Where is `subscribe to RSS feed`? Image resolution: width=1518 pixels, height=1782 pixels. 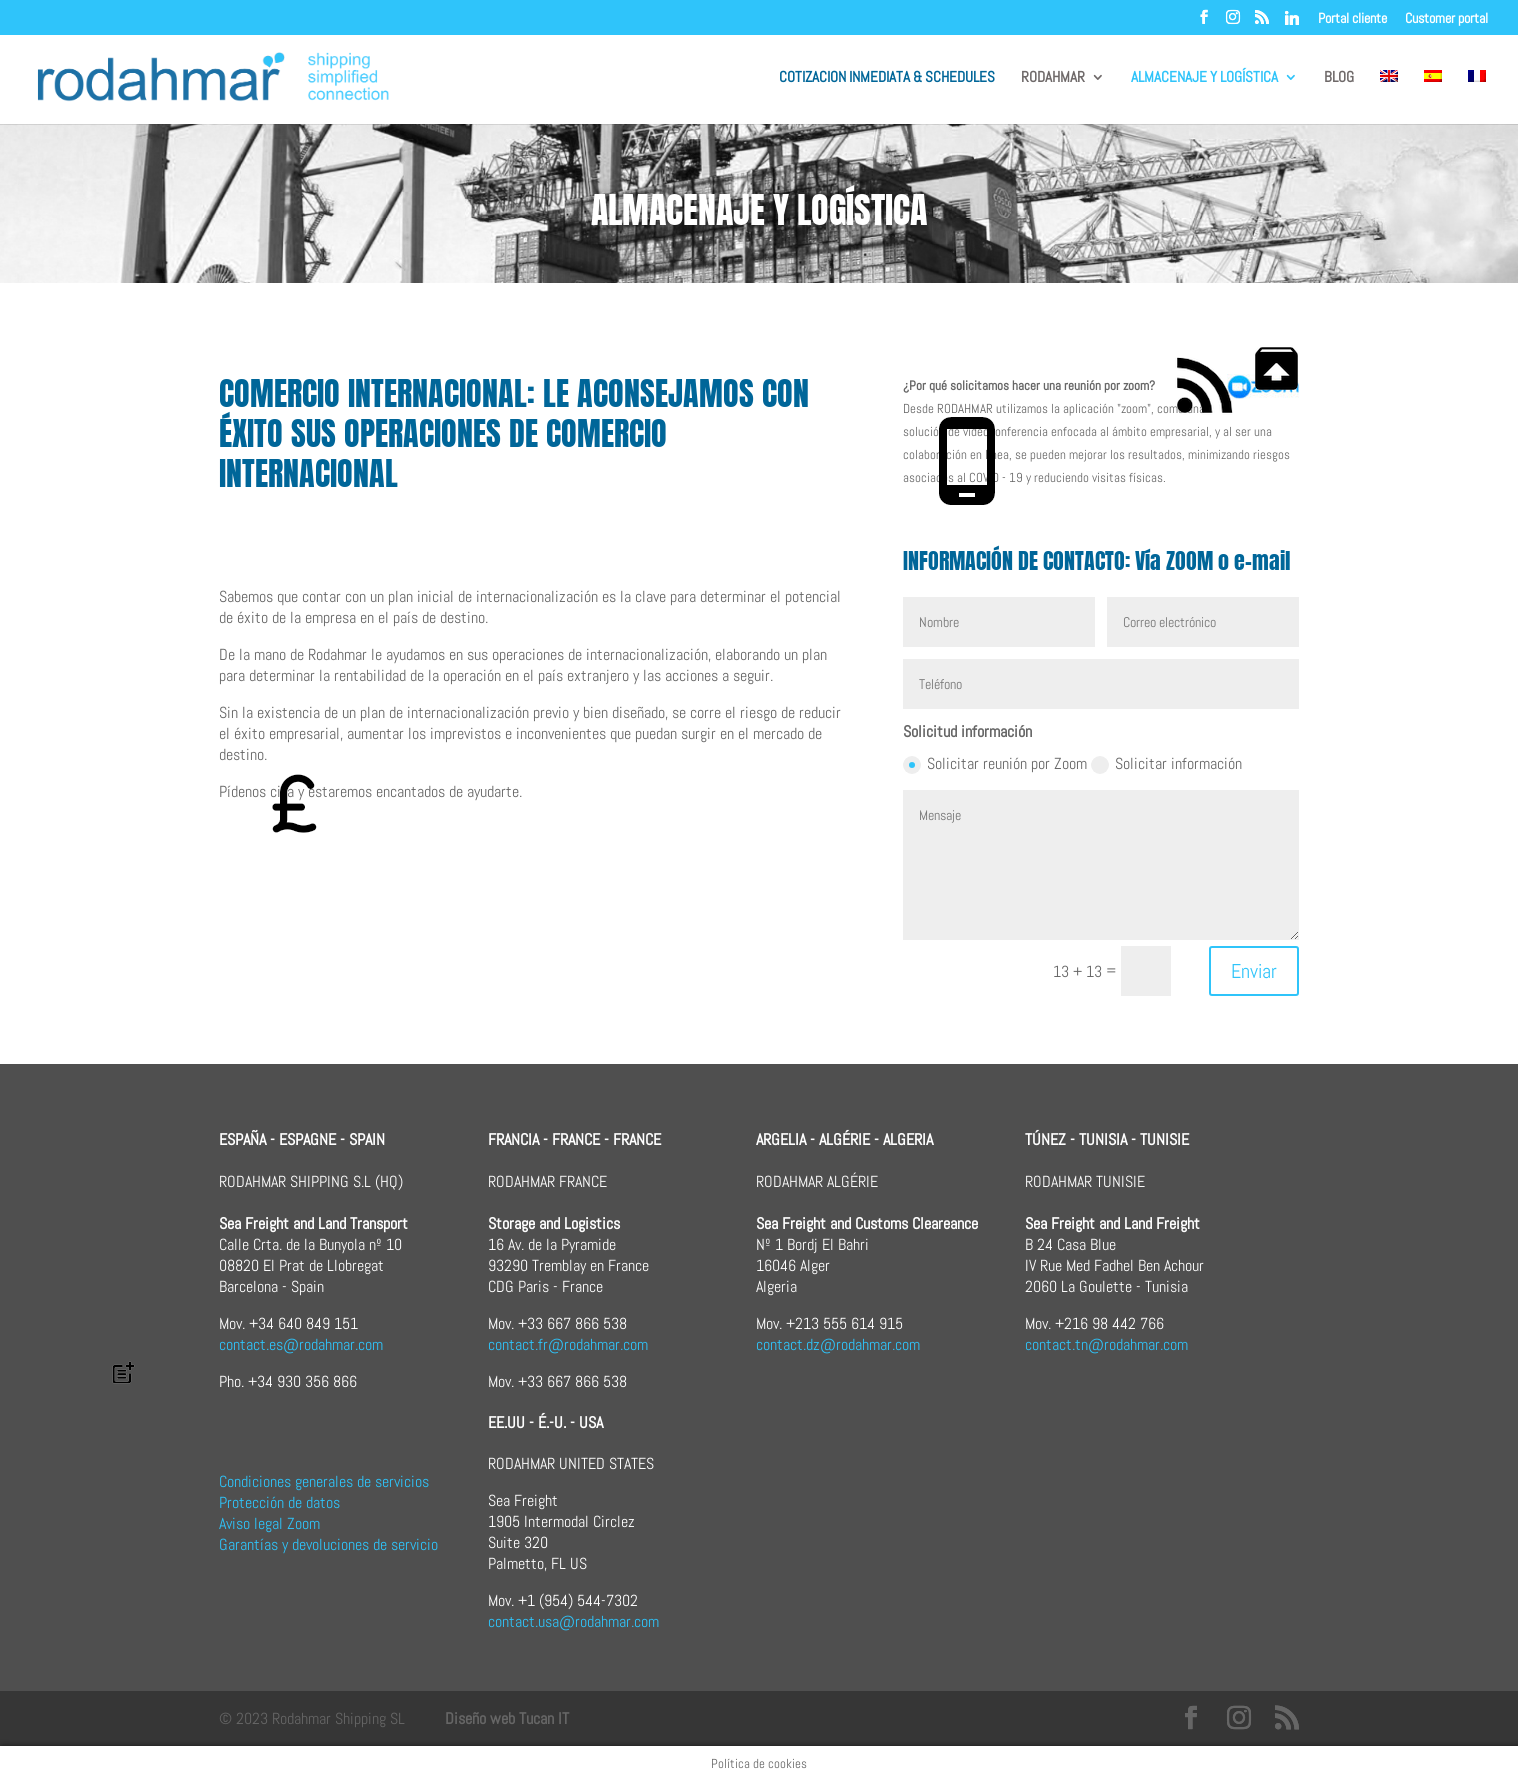 subscribe to RSS feed is located at coordinates (1205, 384).